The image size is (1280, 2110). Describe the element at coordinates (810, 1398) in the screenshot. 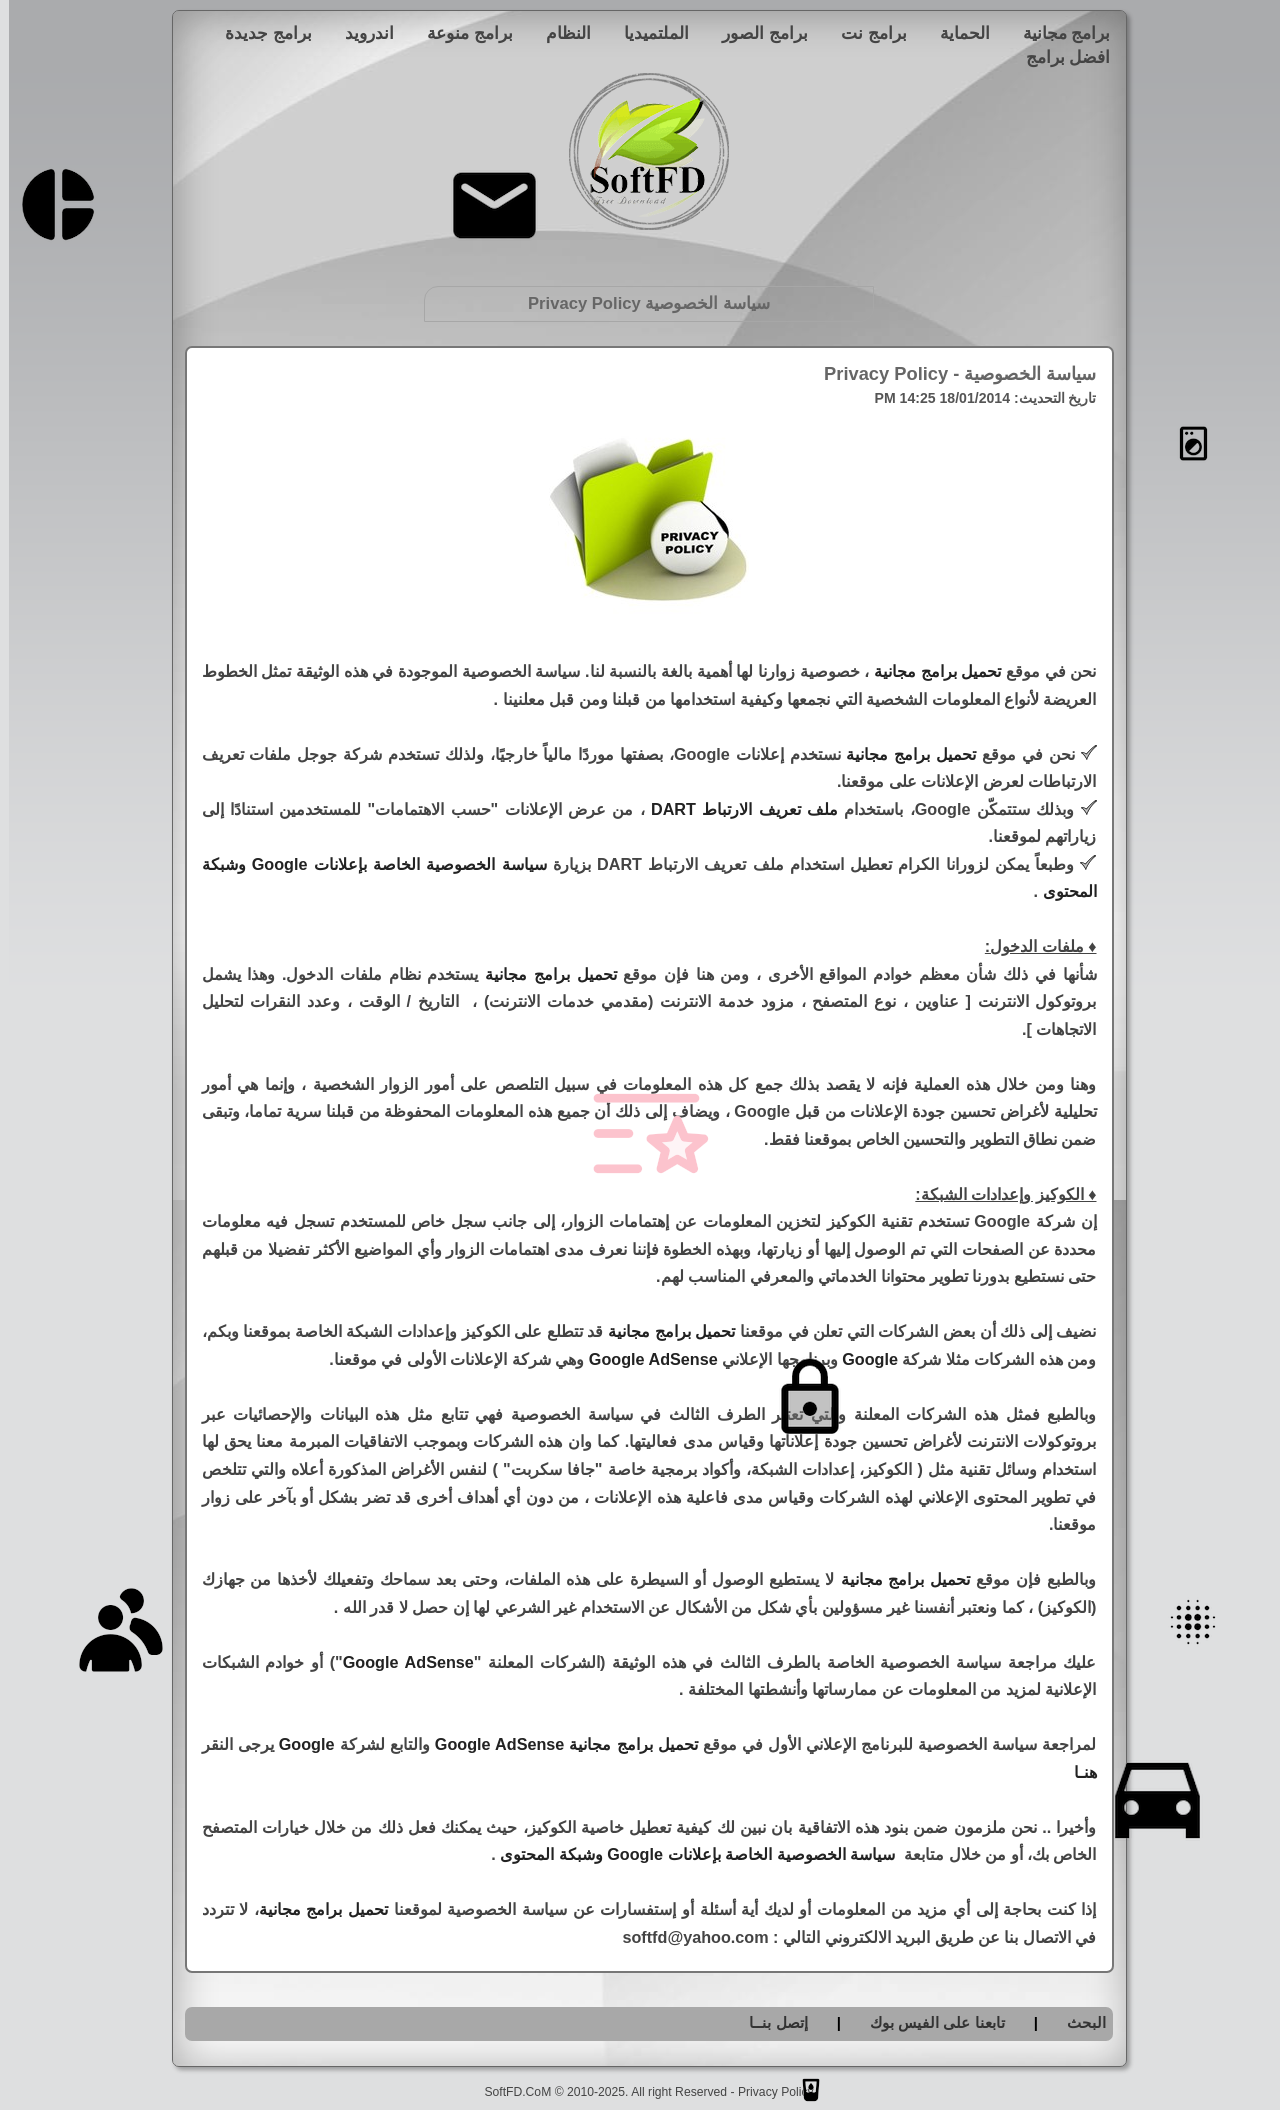

I see `indicates a secure connection` at that location.